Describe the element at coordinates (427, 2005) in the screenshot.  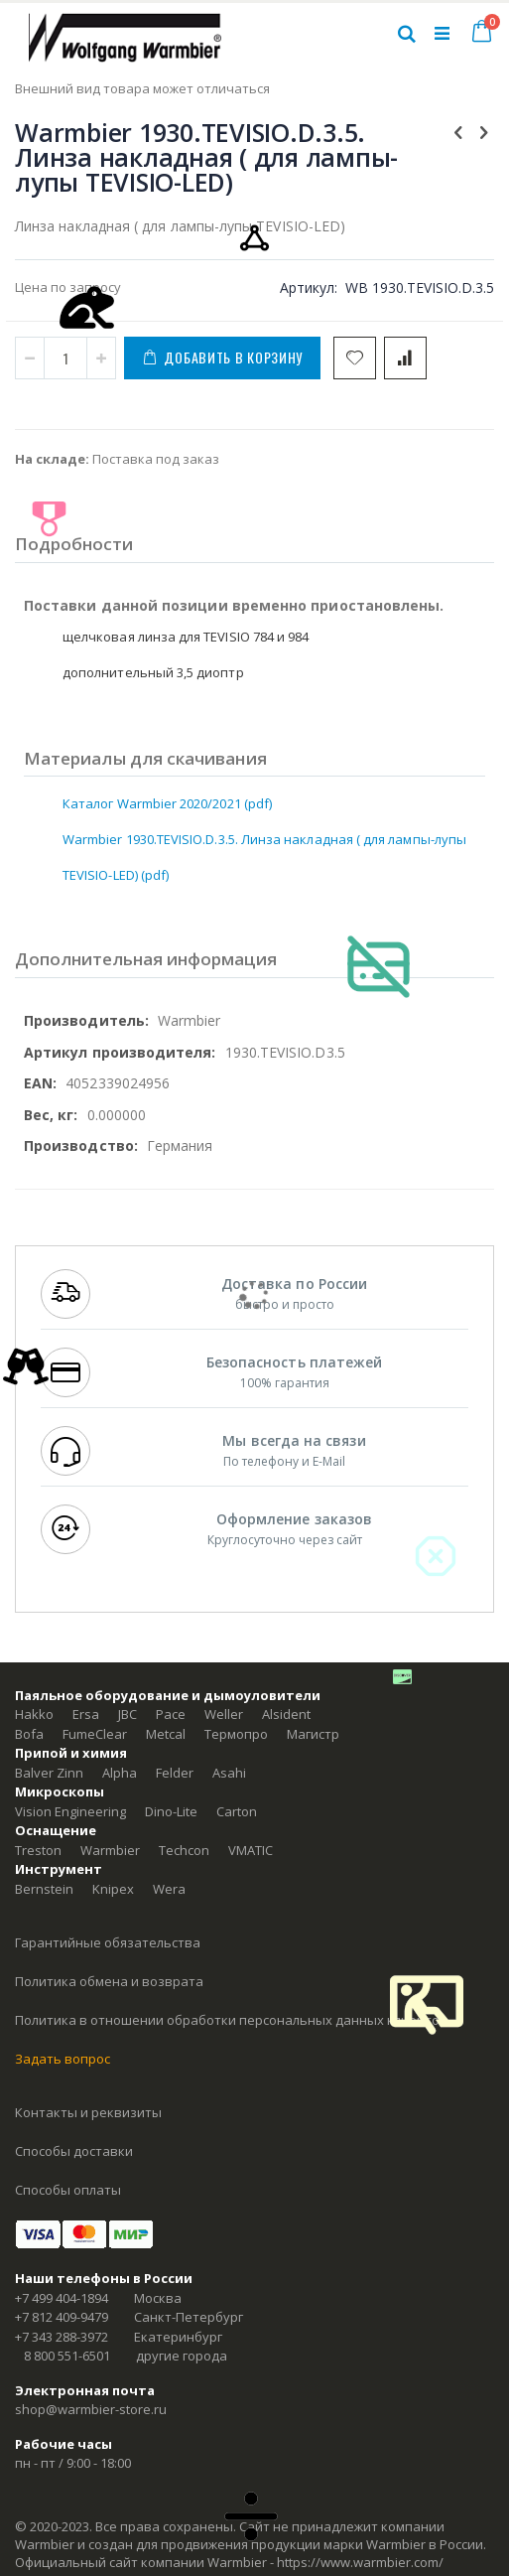
I see `emergency exit or escape route` at that location.